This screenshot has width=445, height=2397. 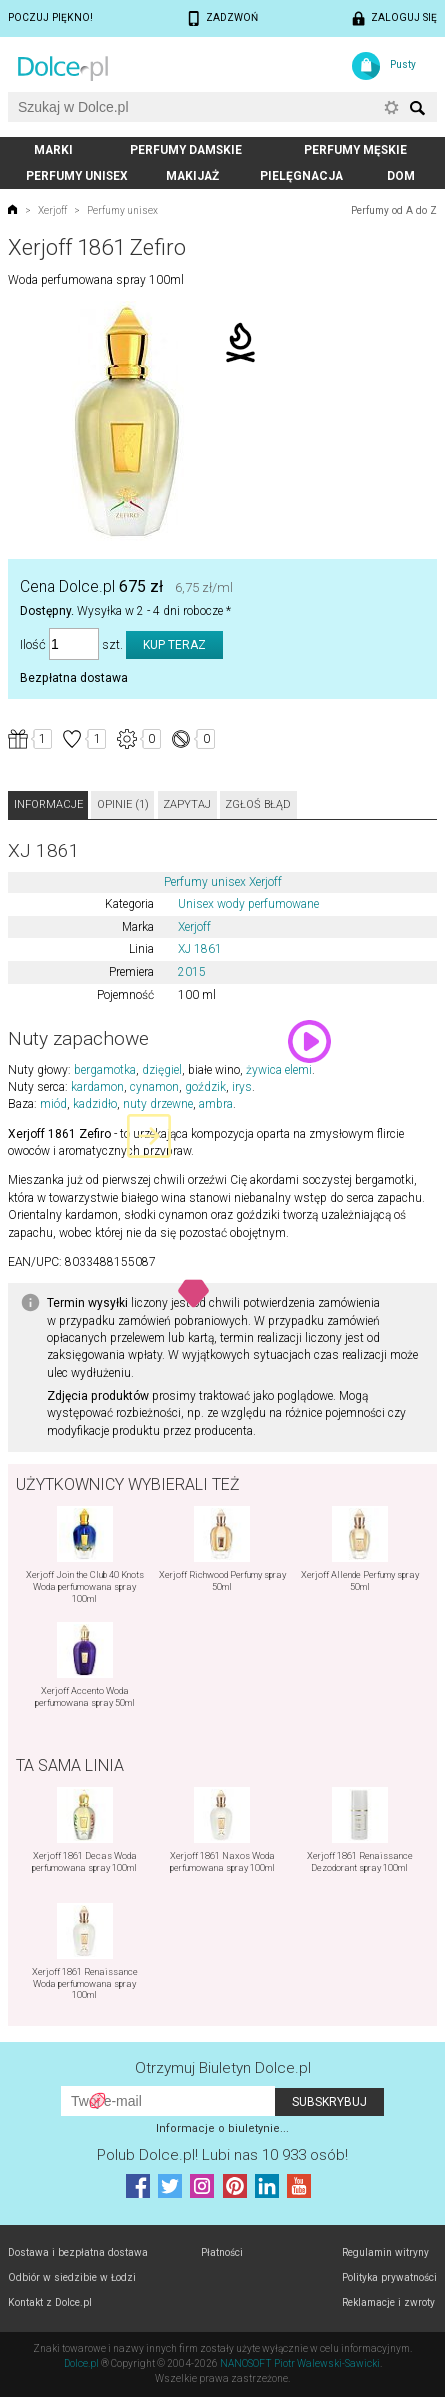 What do you see at coordinates (193, 1293) in the screenshot?
I see `open sketch app` at bounding box center [193, 1293].